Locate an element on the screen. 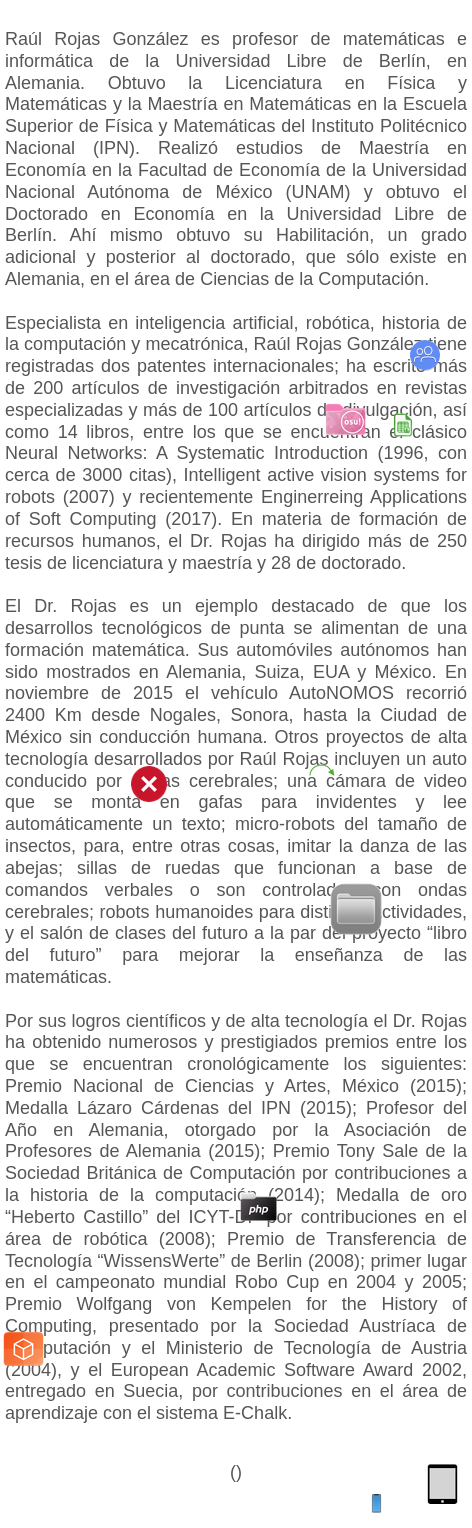 The width and height of the screenshot is (472, 1528). redo the last undone action is located at coordinates (322, 770).